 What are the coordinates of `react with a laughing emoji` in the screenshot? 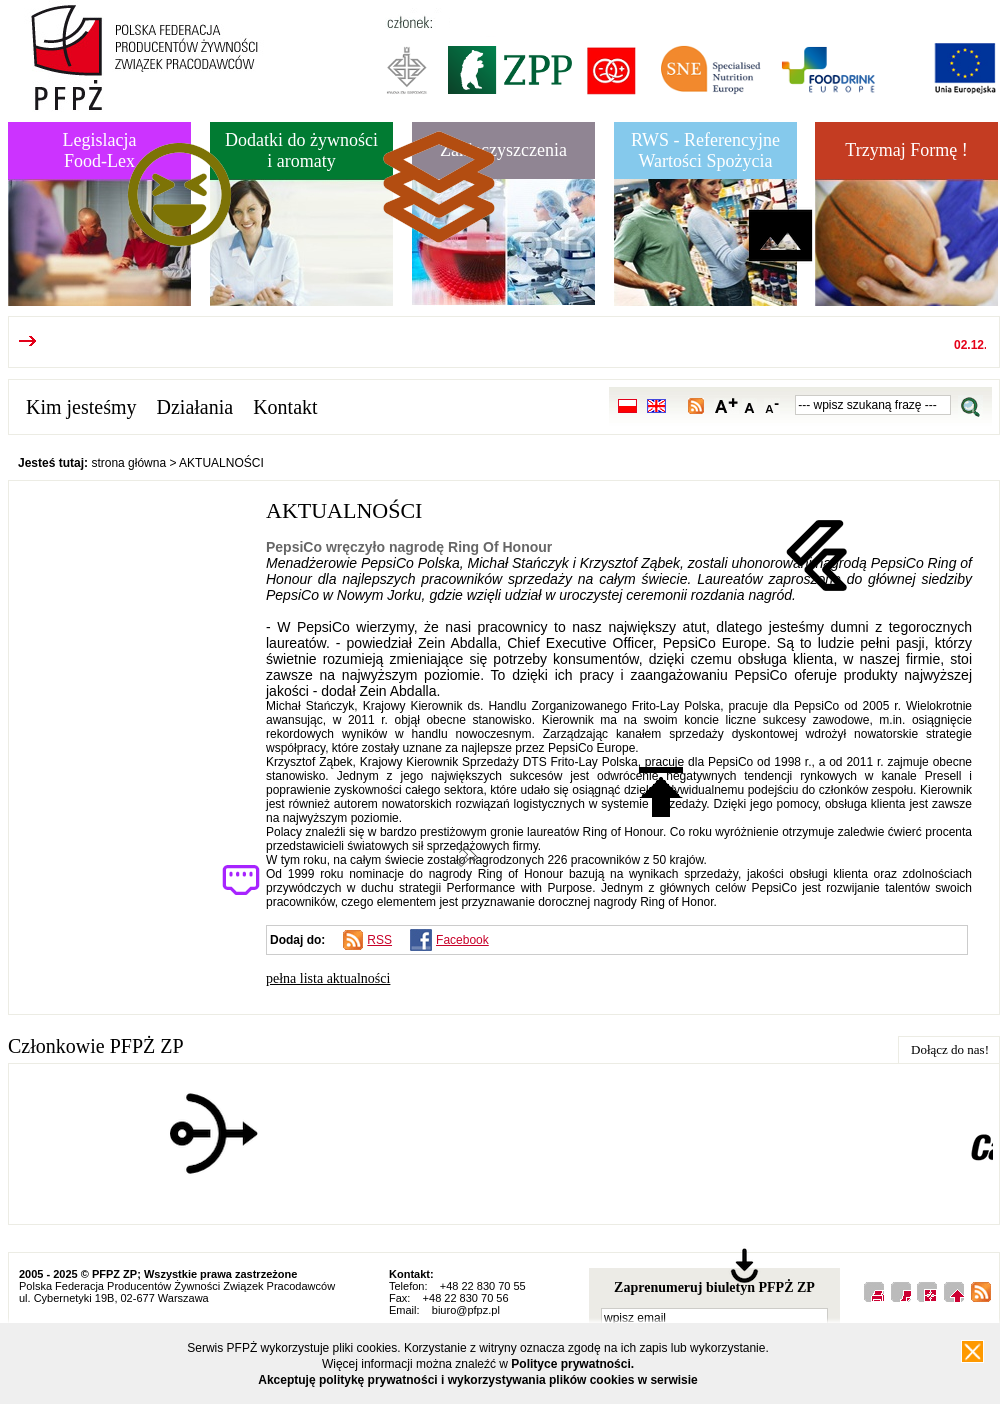 It's located at (179, 194).